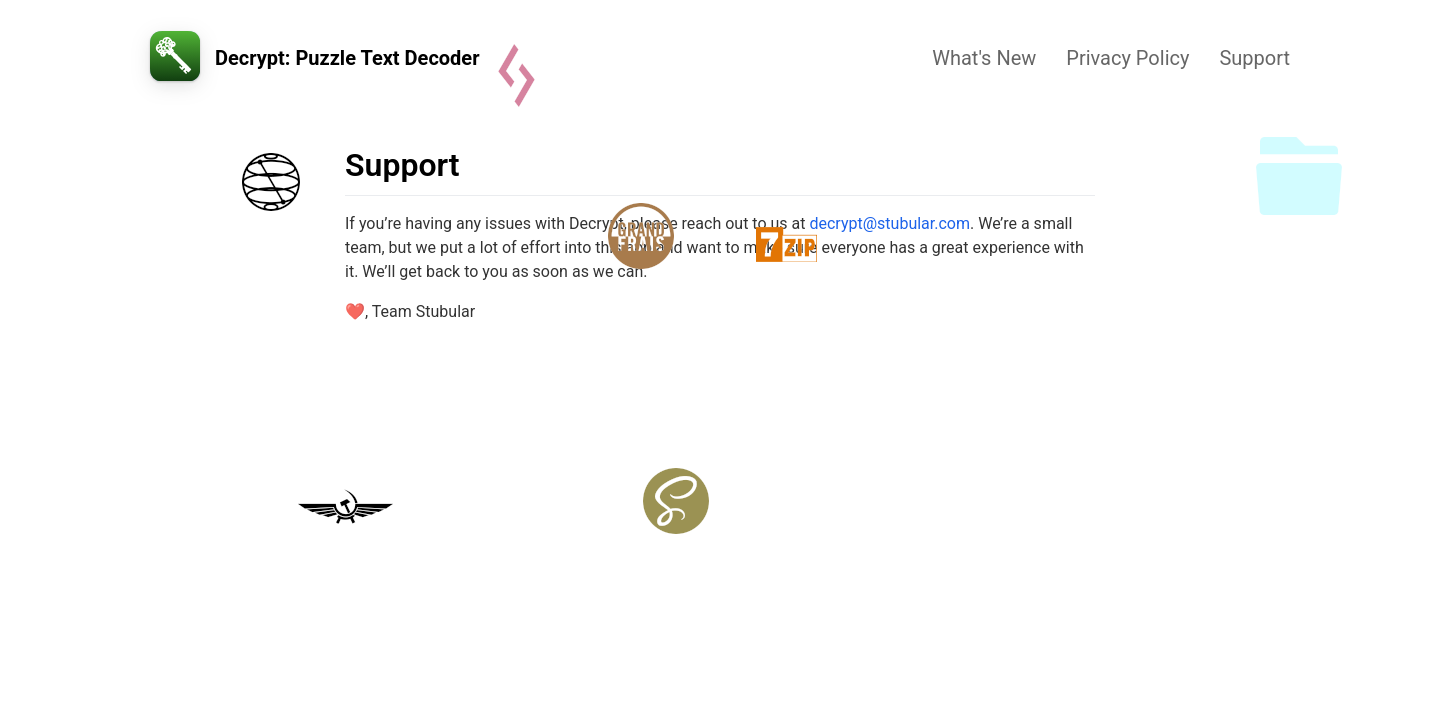 This screenshot has height=720, width=1440. What do you see at coordinates (516, 75) in the screenshot?
I see `visit lintcode coding practice platform` at bounding box center [516, 75].